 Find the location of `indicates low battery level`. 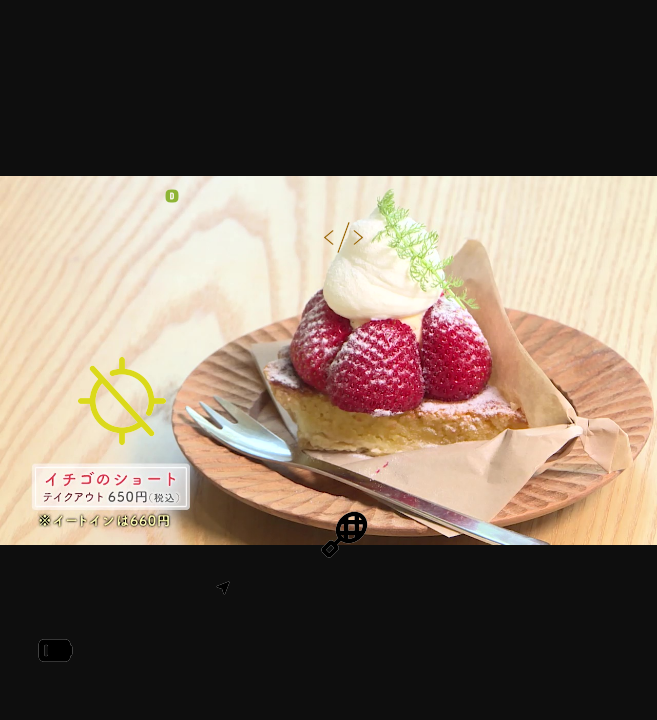

indicates low battery level is located at coordinates (55, 650).